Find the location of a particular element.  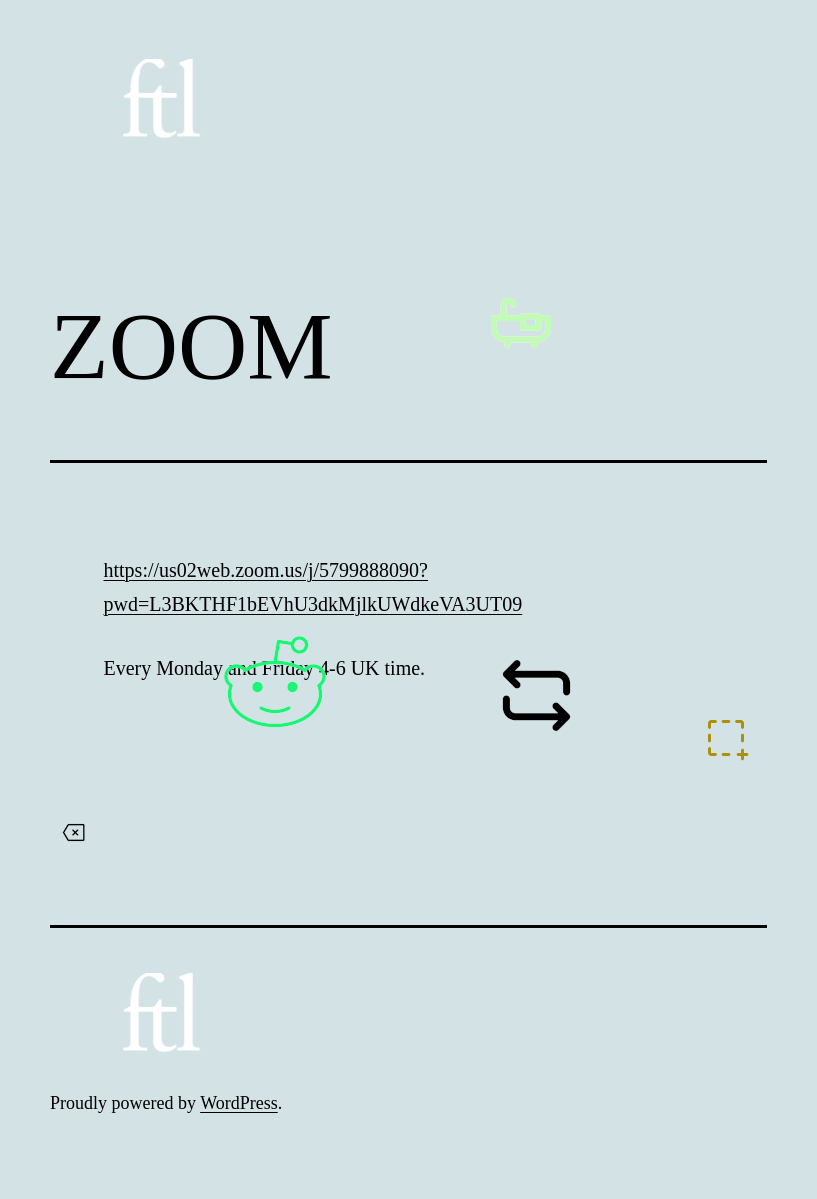

delete the previous character is located at coordinates (74, 832).